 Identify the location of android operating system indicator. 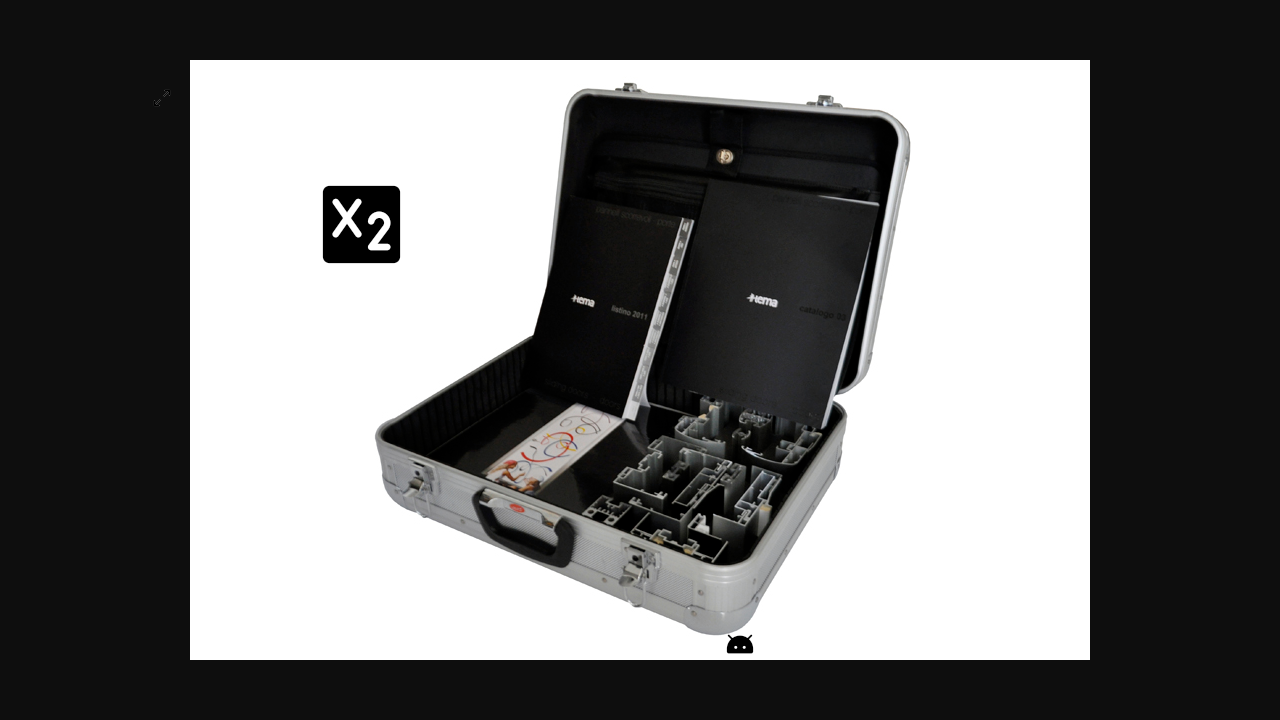
(740, 645).